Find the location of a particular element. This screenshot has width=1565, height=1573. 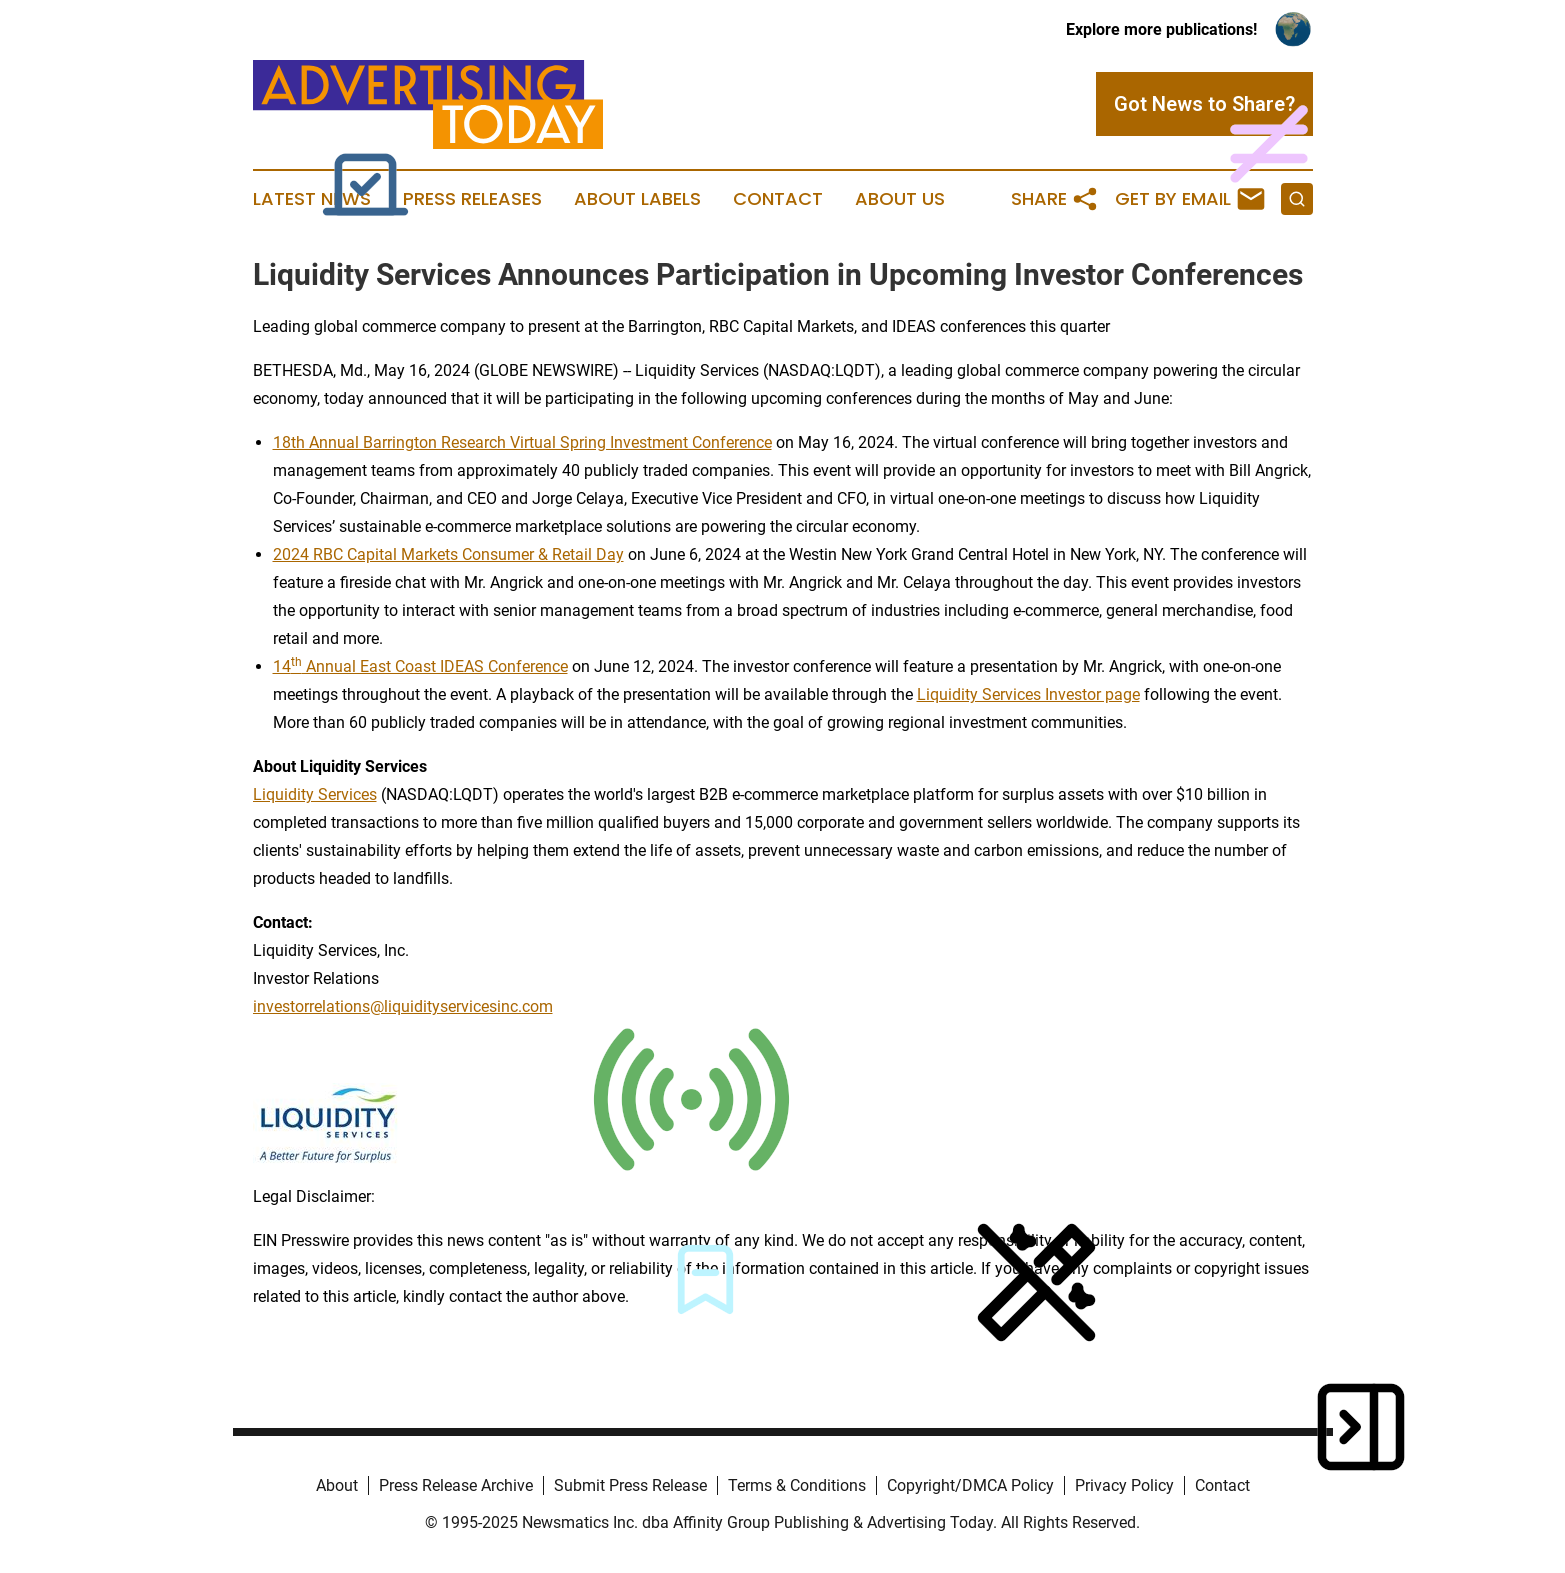

remove from saved bookmarks is located at coordinates (705, 1279).